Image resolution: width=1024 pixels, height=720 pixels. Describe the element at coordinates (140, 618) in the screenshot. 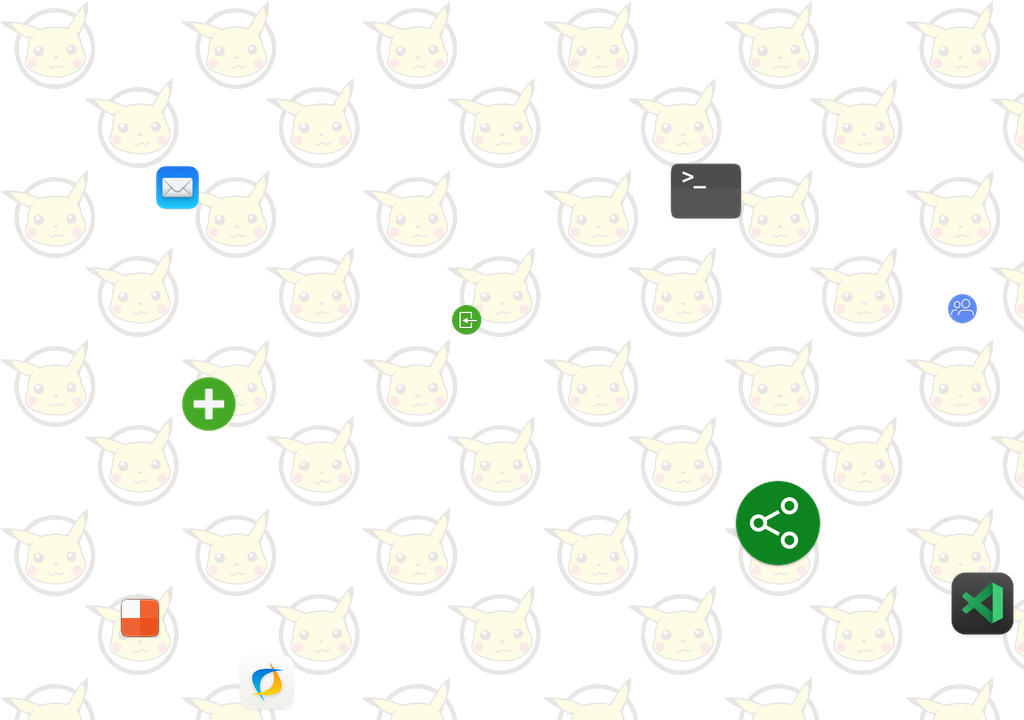

I see `switch to the top-left workspace` at that location.